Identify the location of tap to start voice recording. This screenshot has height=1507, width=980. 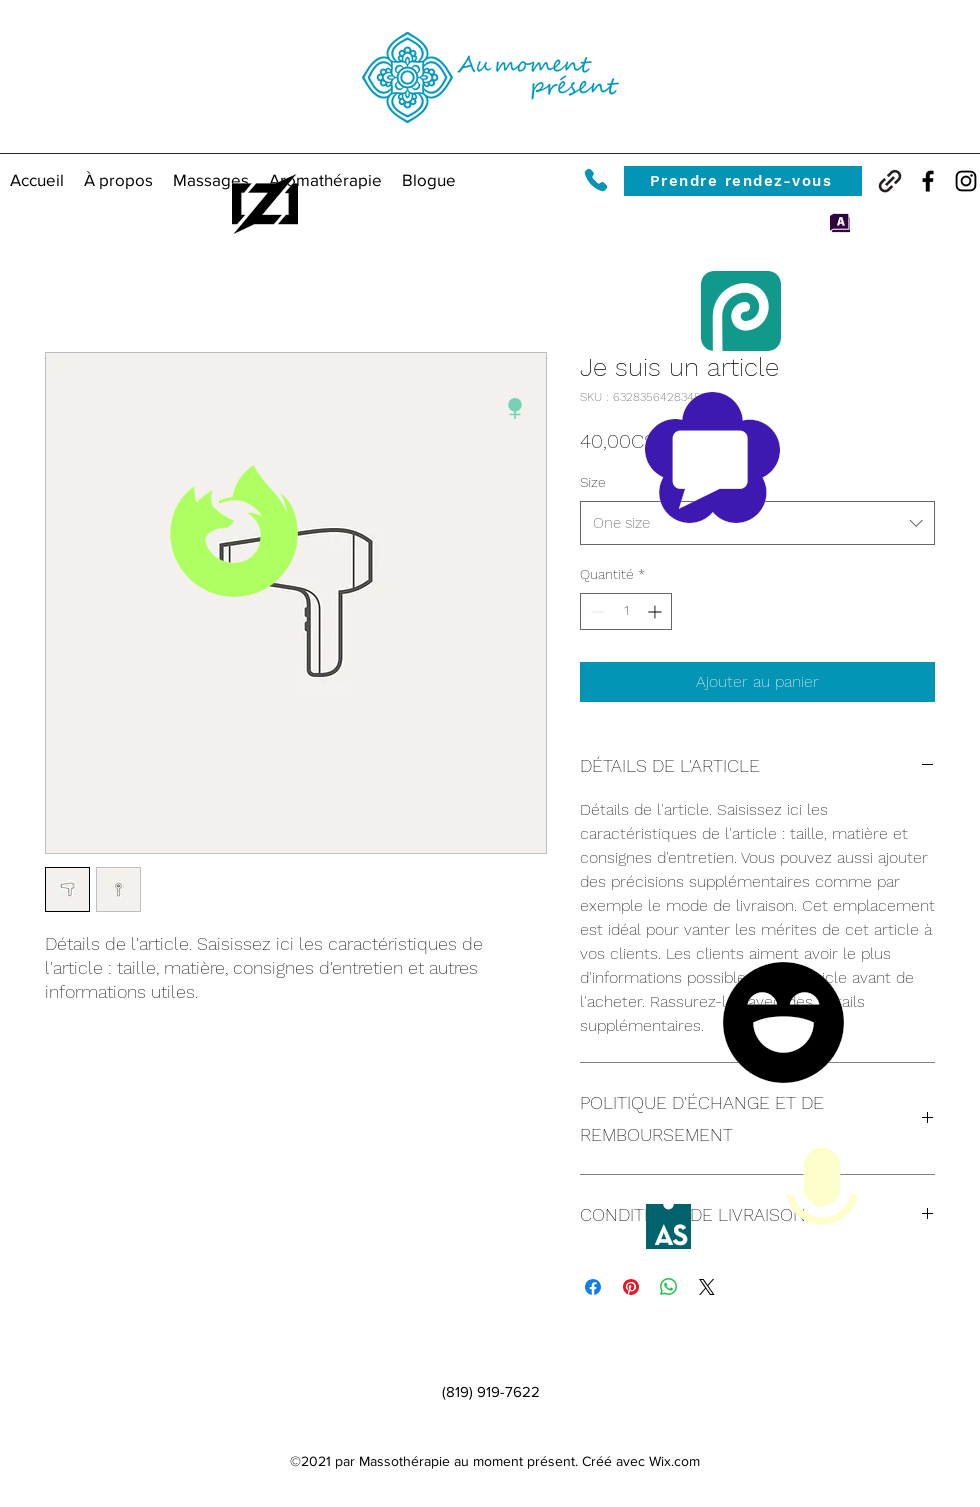
(822, 1188).